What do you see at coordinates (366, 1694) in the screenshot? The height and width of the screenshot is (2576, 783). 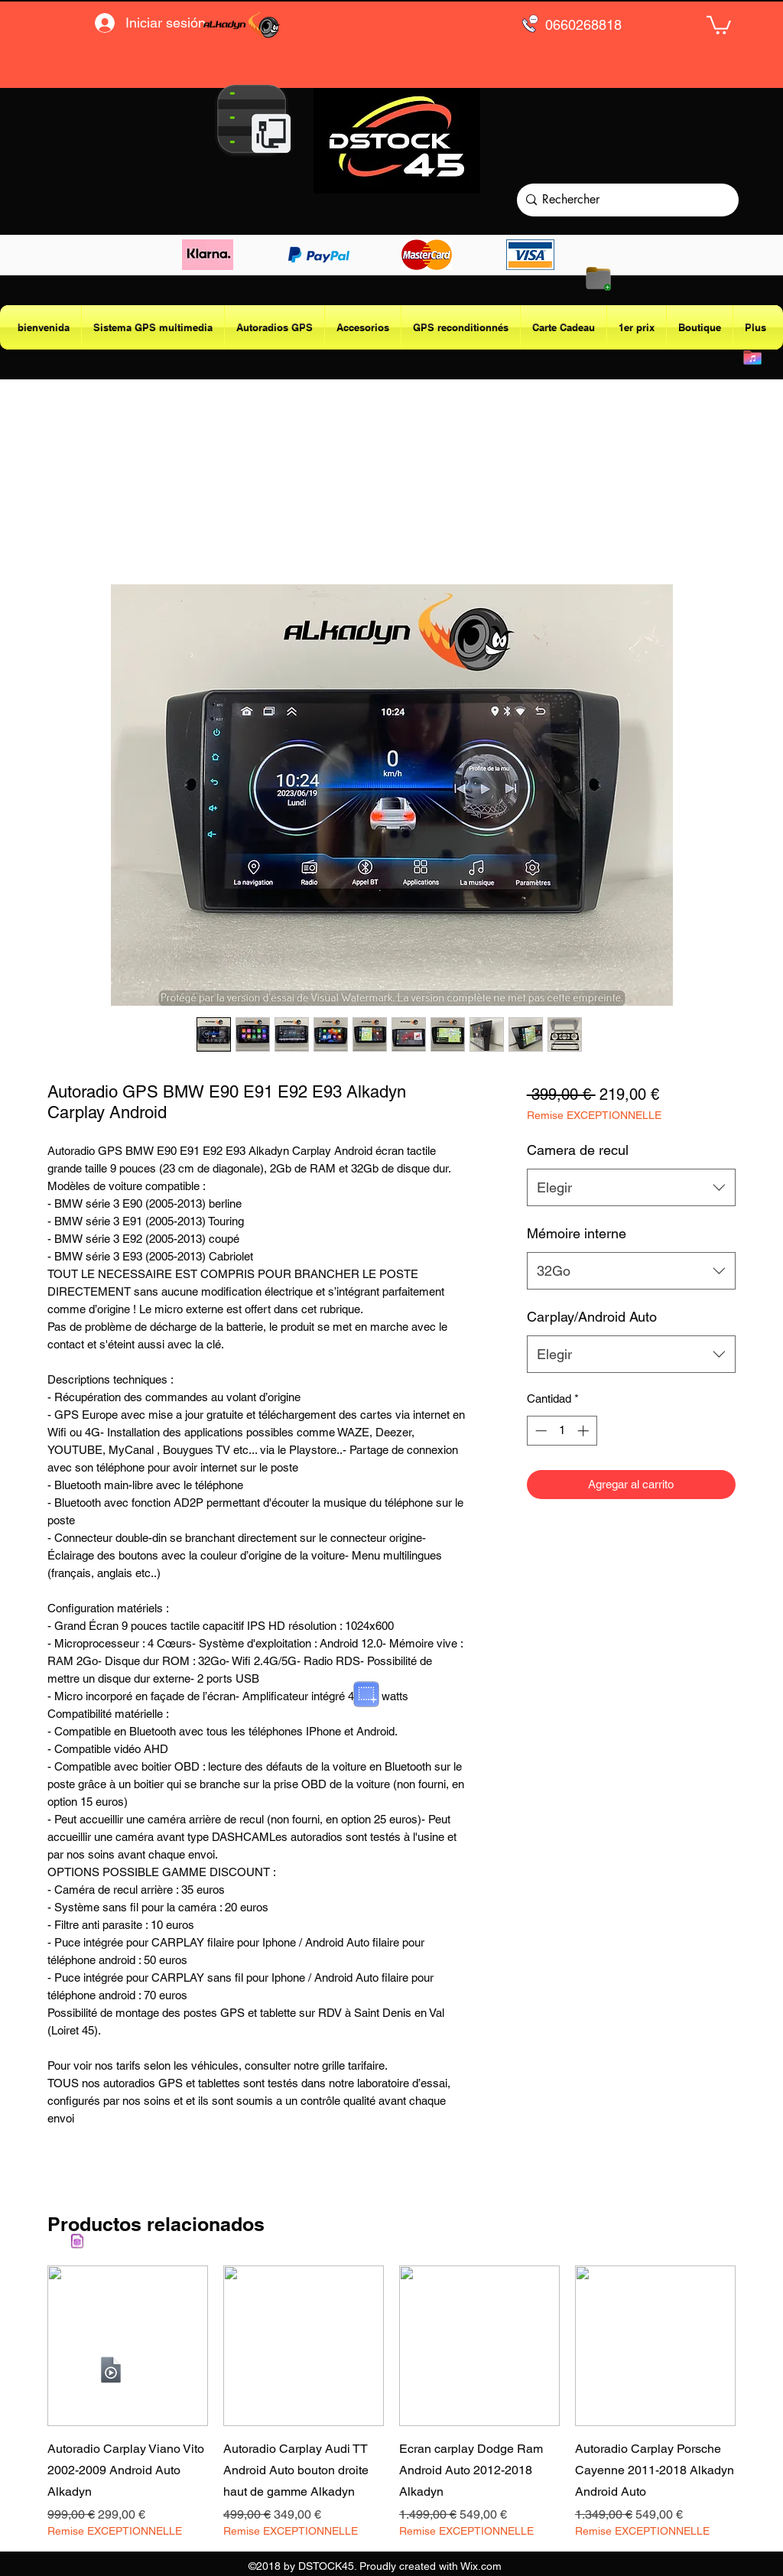 I see `take a screenshot` at bounding box center [366, 1694].